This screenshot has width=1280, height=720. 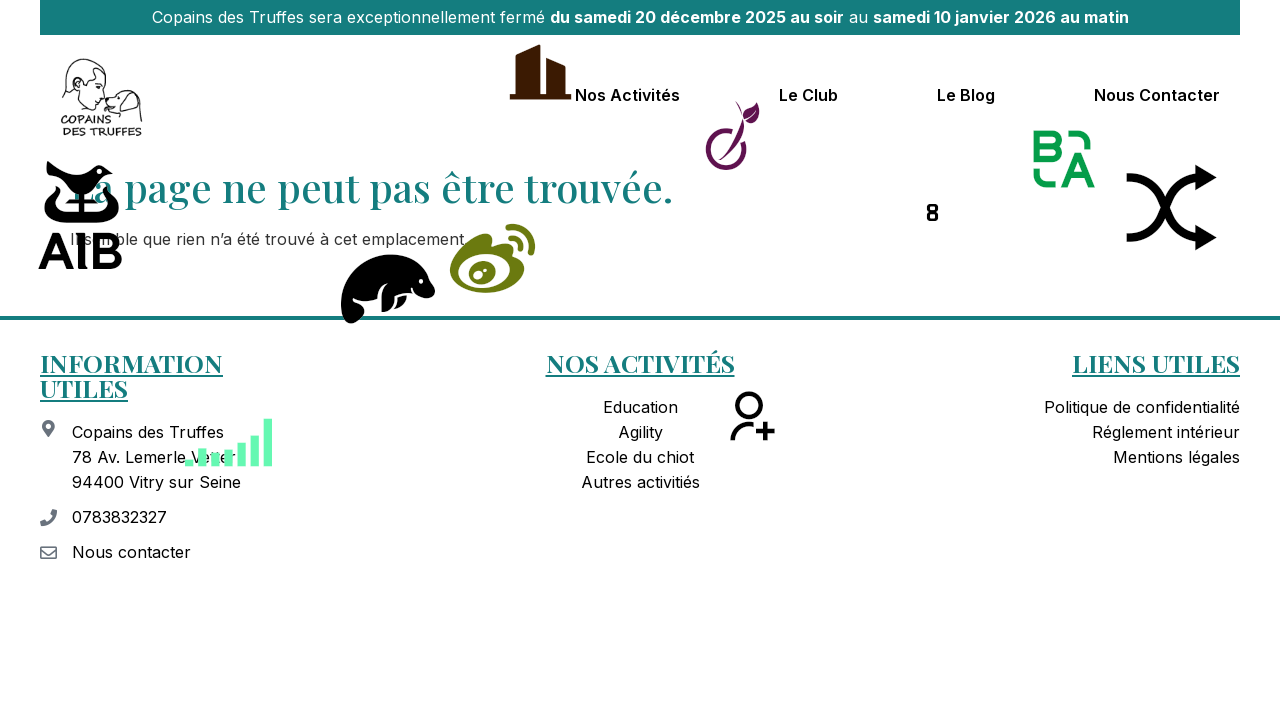 What do you see at coordinates (932, 212) in the screenshot?
I see `open the Eight Sleep app` at bounding box center [932, 212].